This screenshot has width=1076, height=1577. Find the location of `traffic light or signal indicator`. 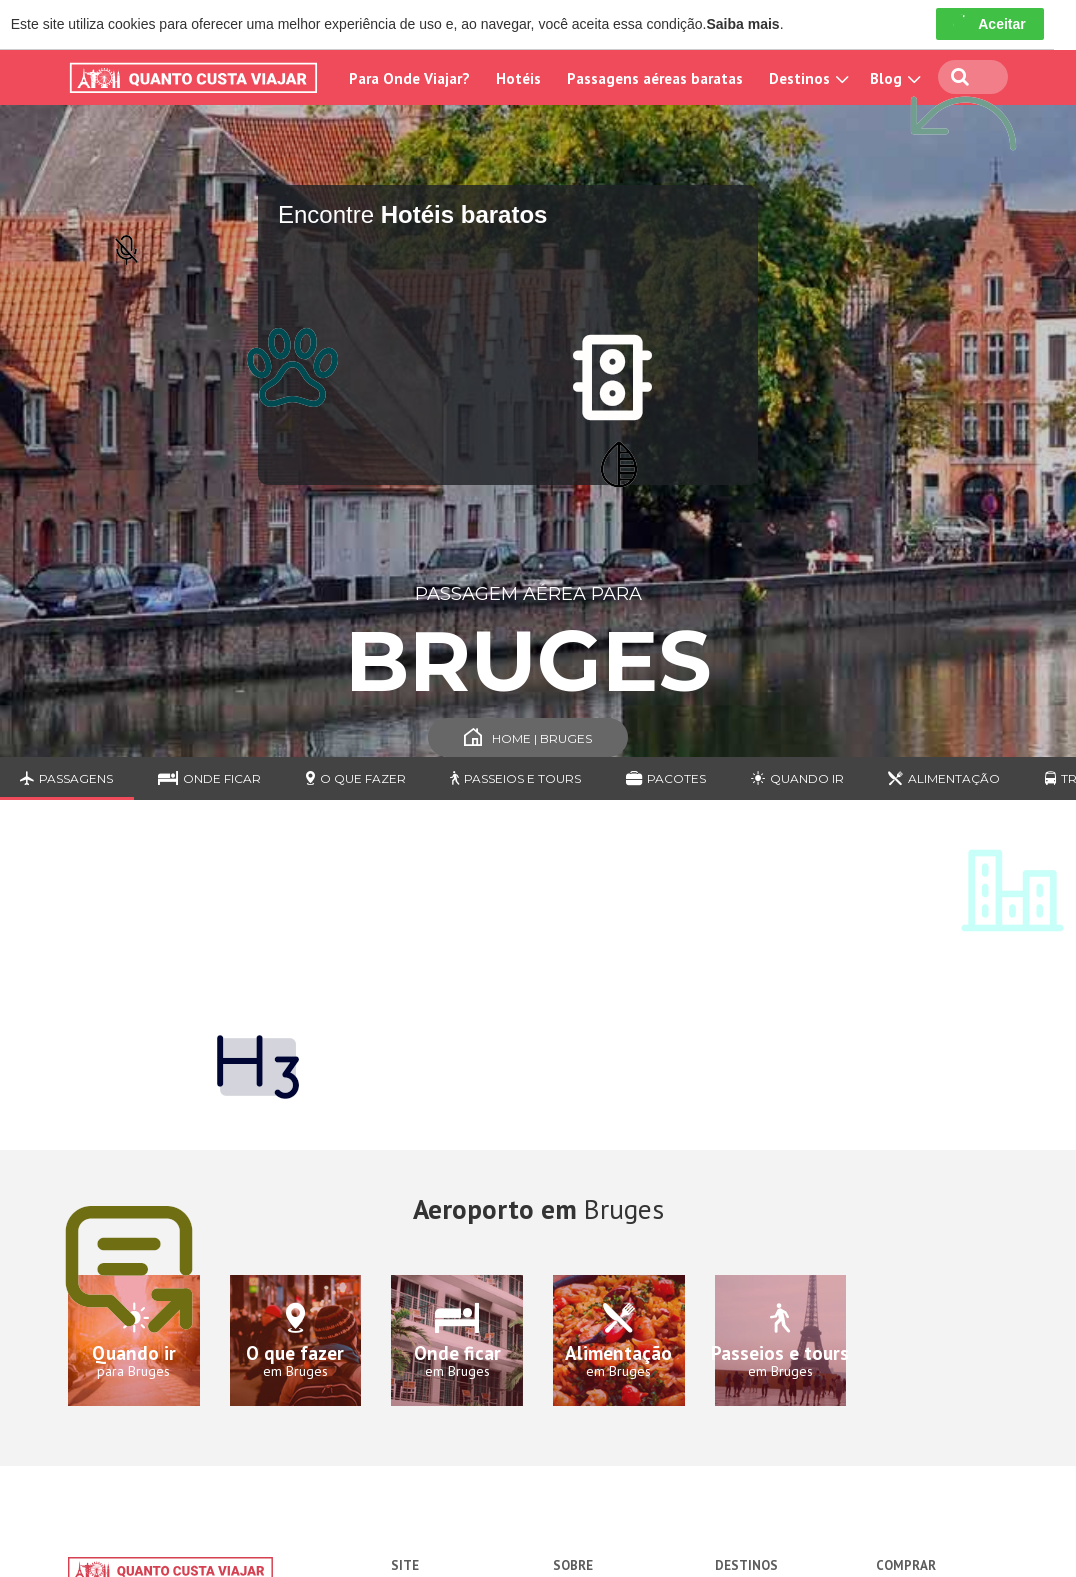

traffic light or signal indicator is located at coordinates (612, 377).